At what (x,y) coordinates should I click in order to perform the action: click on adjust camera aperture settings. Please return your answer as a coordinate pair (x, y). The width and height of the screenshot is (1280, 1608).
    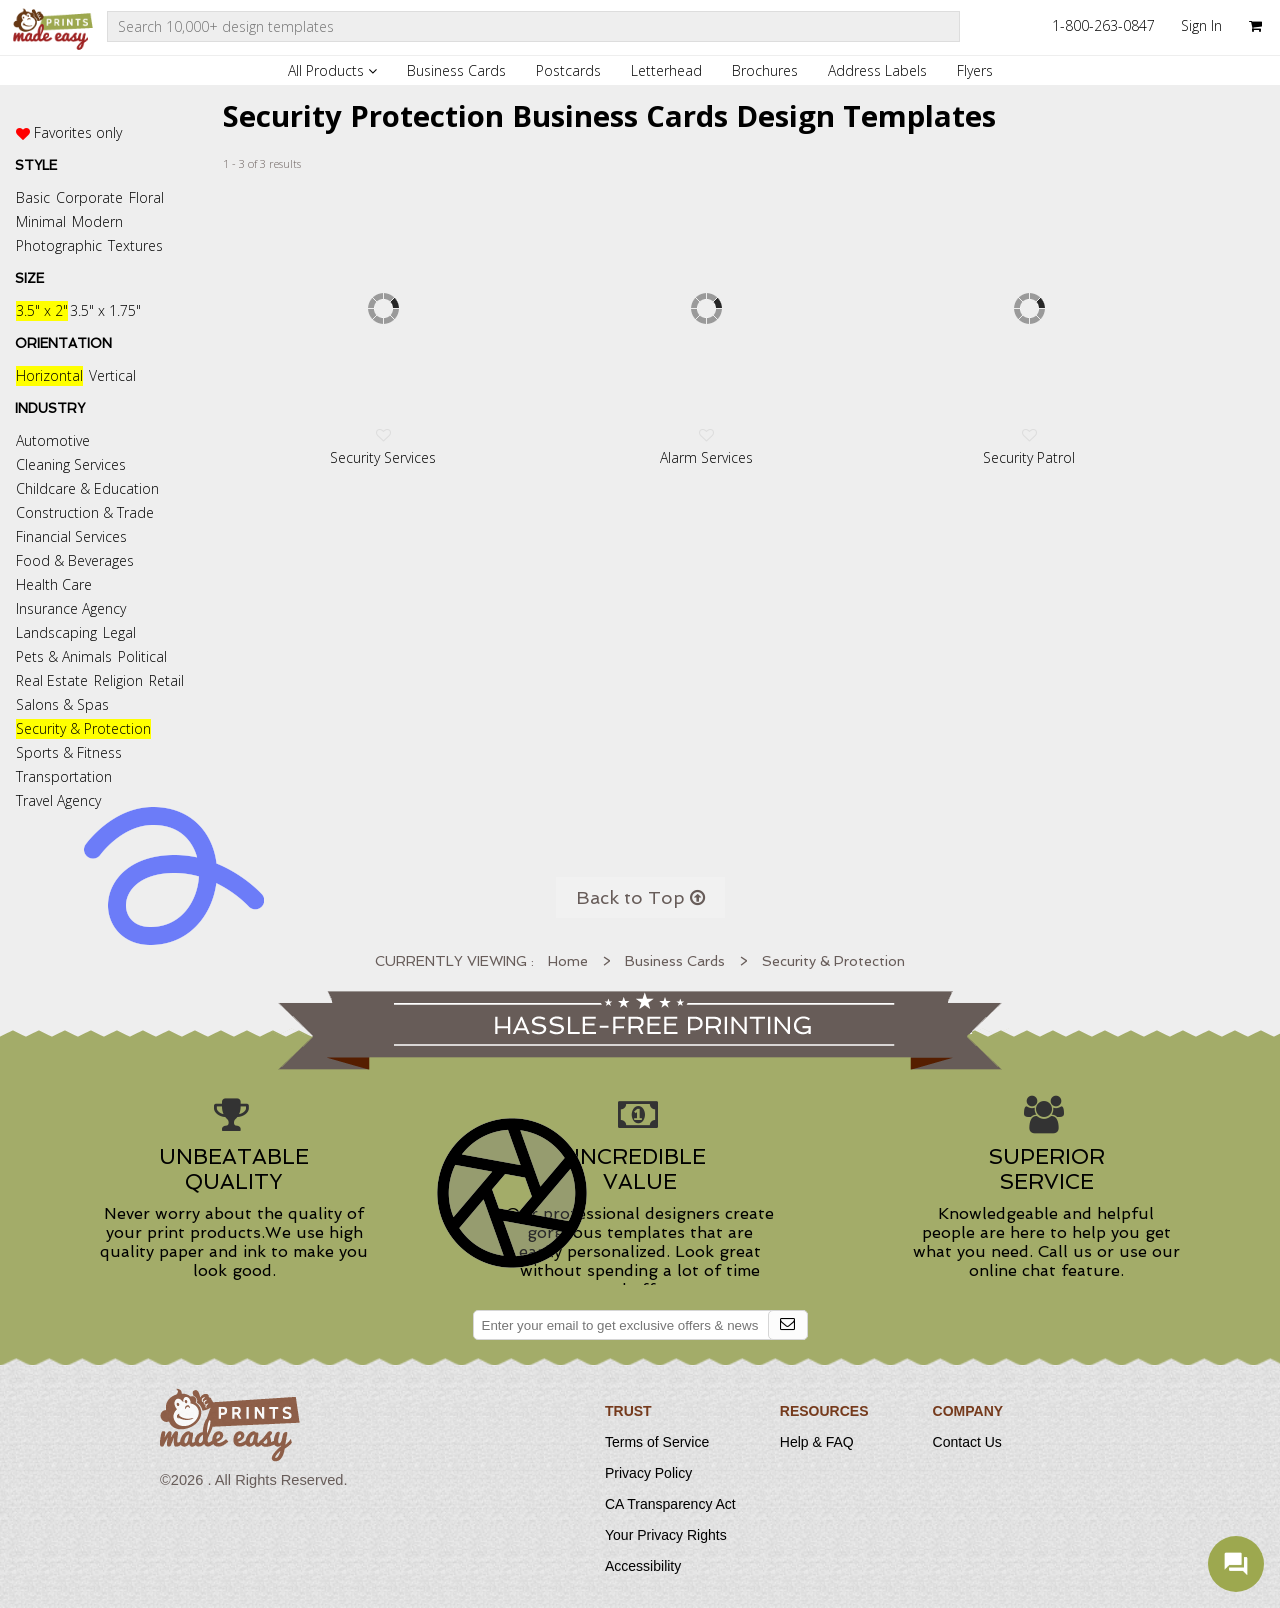
    Looking at the image, I should click on (512, 1193).